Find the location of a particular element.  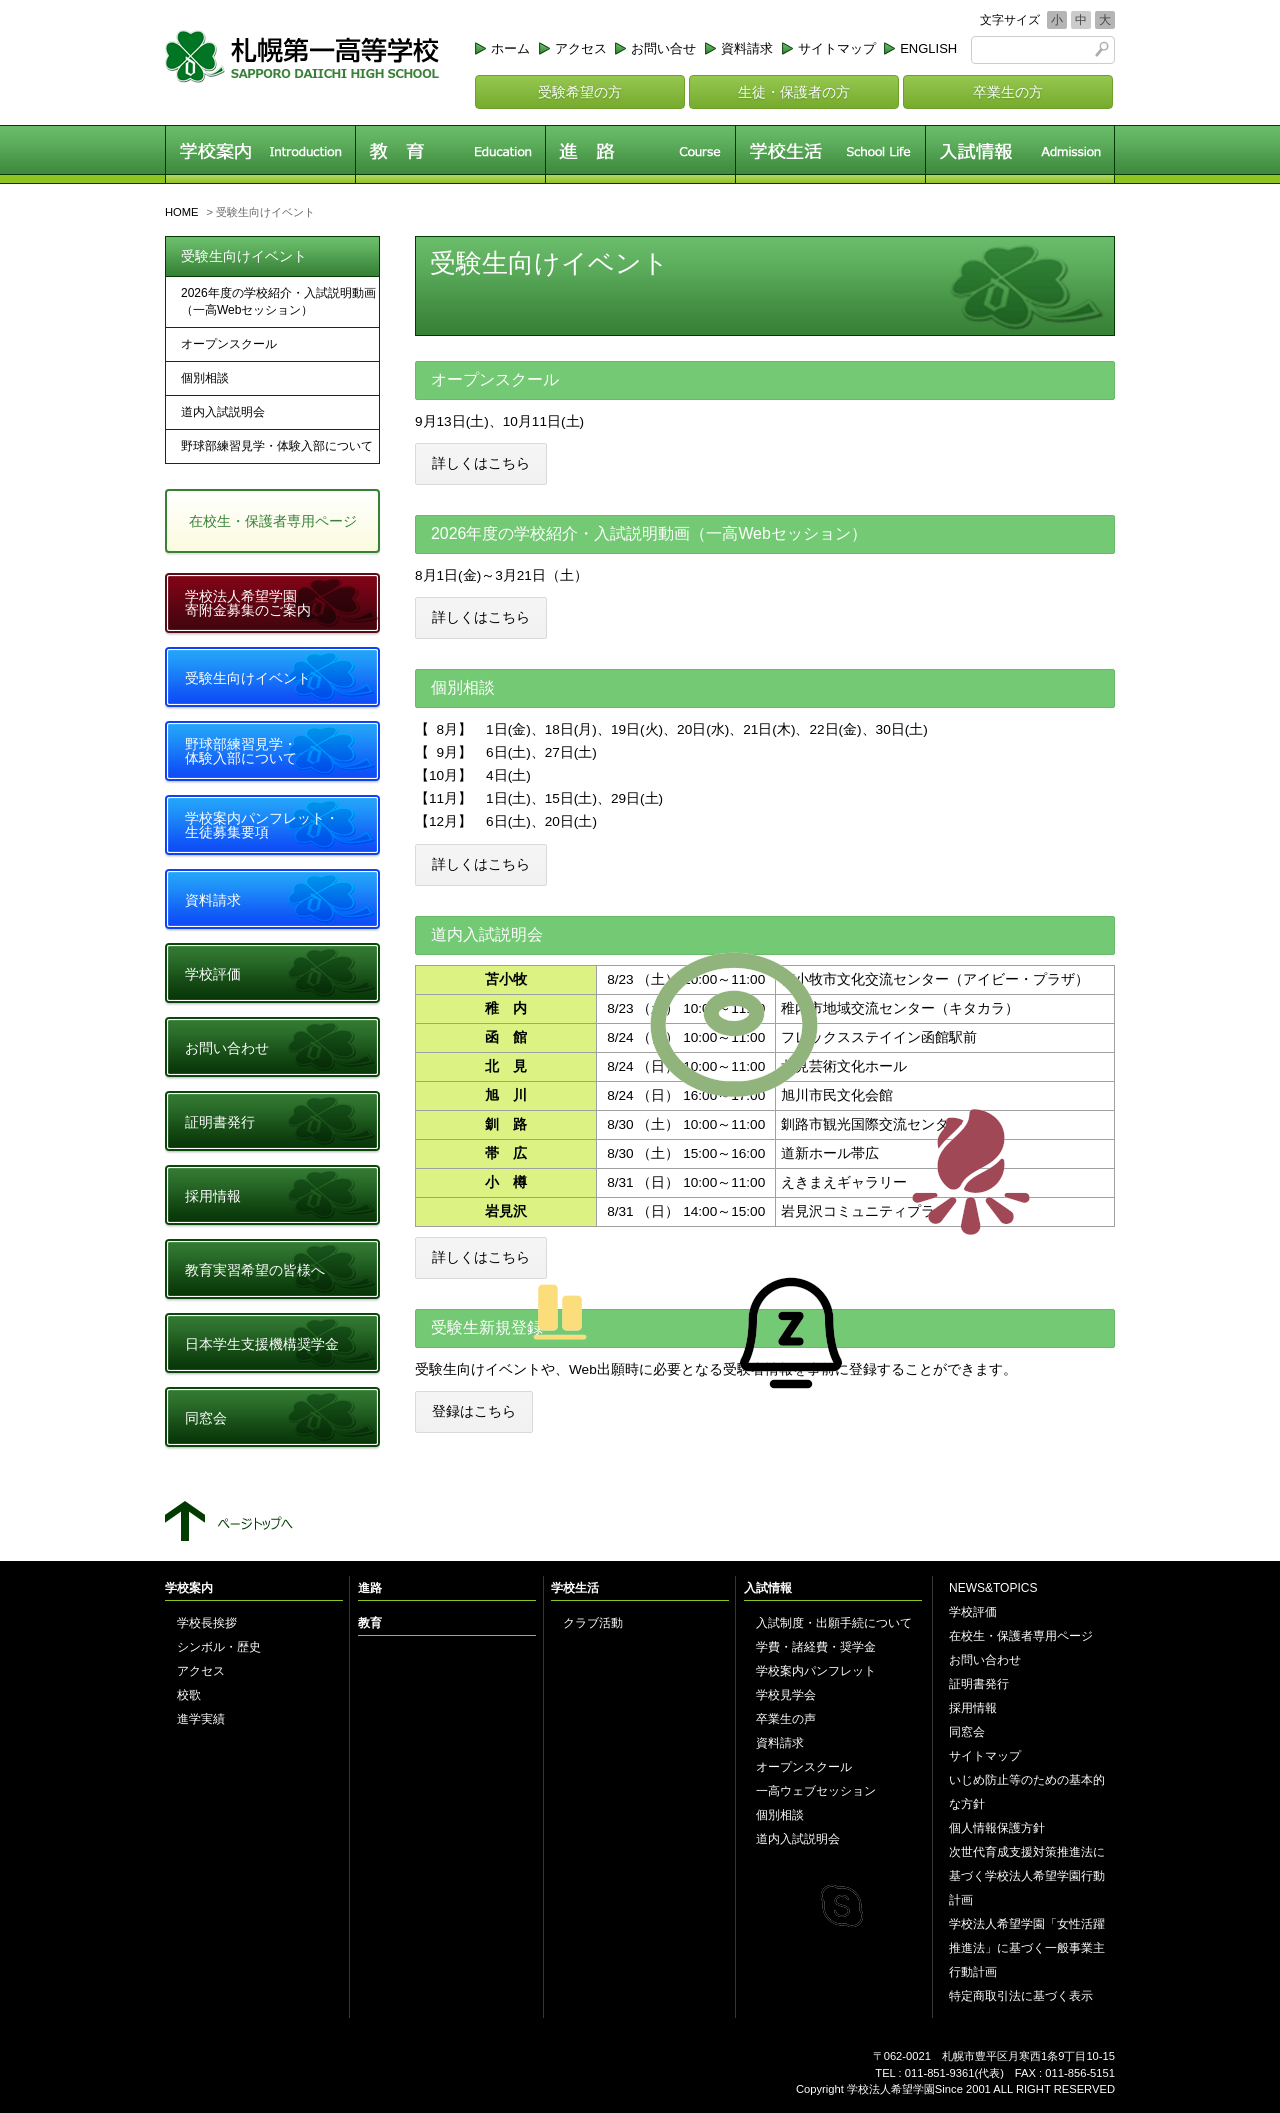

access campfire or outdoor activity features is located at coordinates (971, 1172).